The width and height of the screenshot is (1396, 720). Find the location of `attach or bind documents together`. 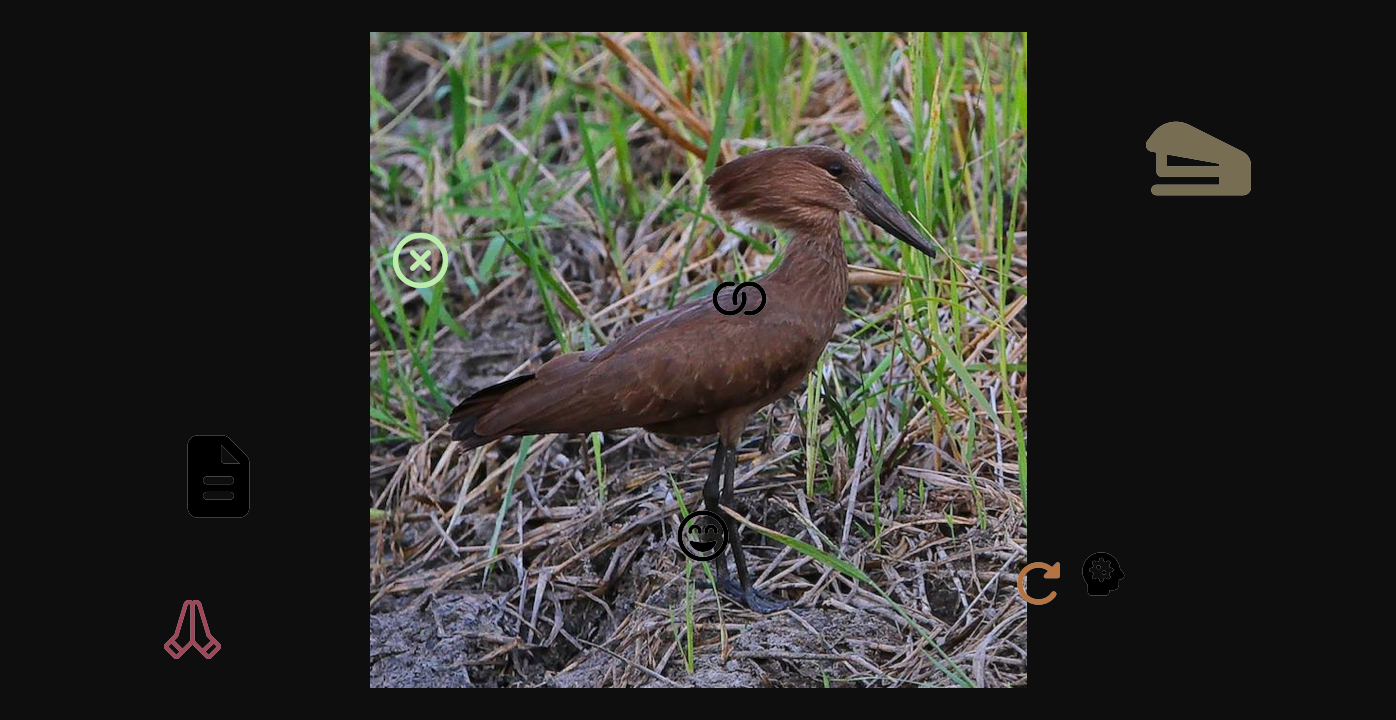

attach or bind documents together is located at coordinates (1198, 158).